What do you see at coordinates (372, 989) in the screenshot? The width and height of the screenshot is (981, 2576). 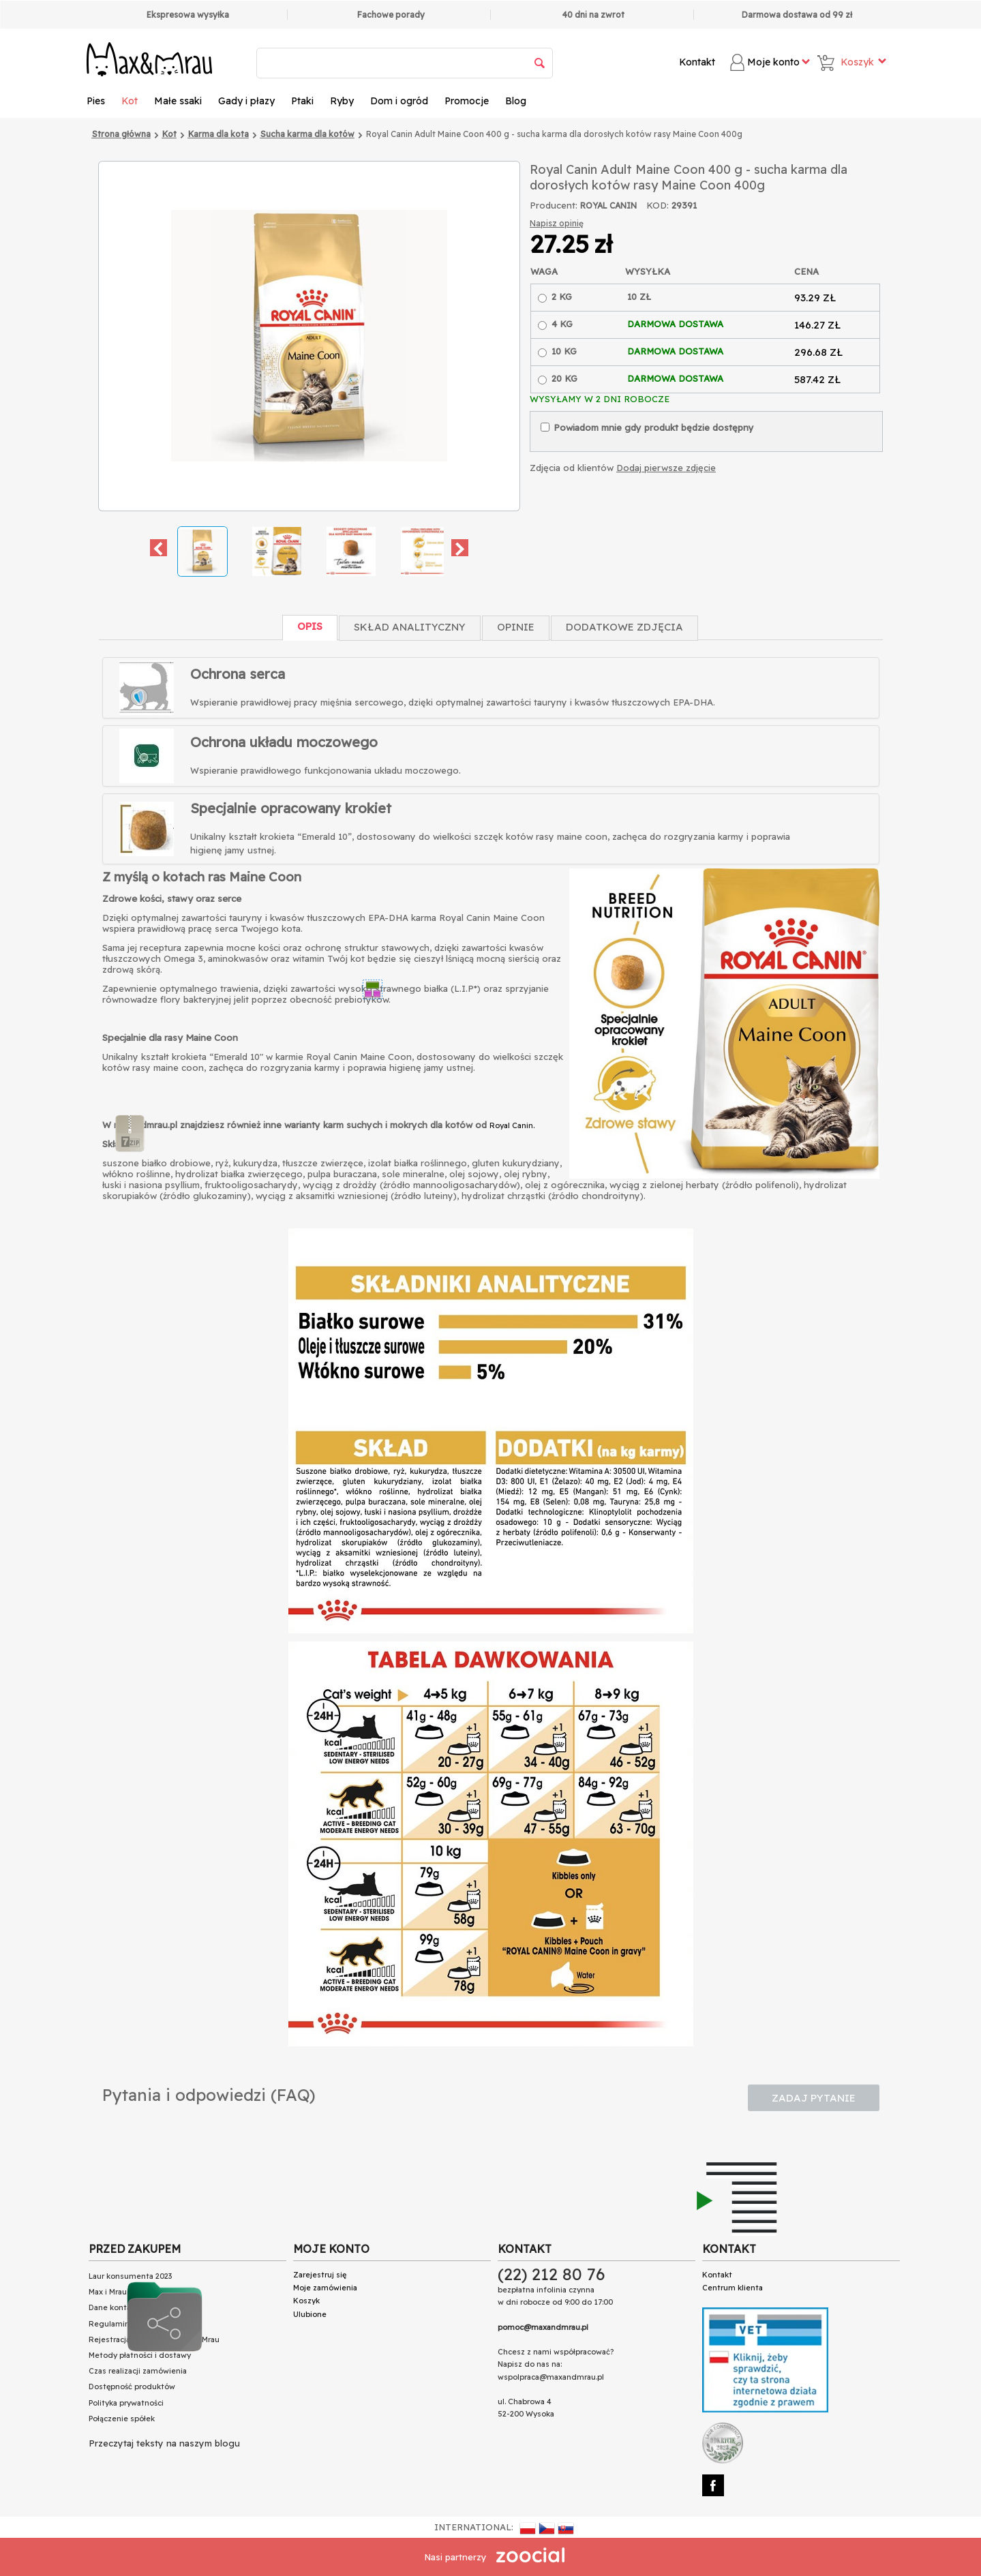 I see `select all items in the current view` at bounding box center [372, 989].